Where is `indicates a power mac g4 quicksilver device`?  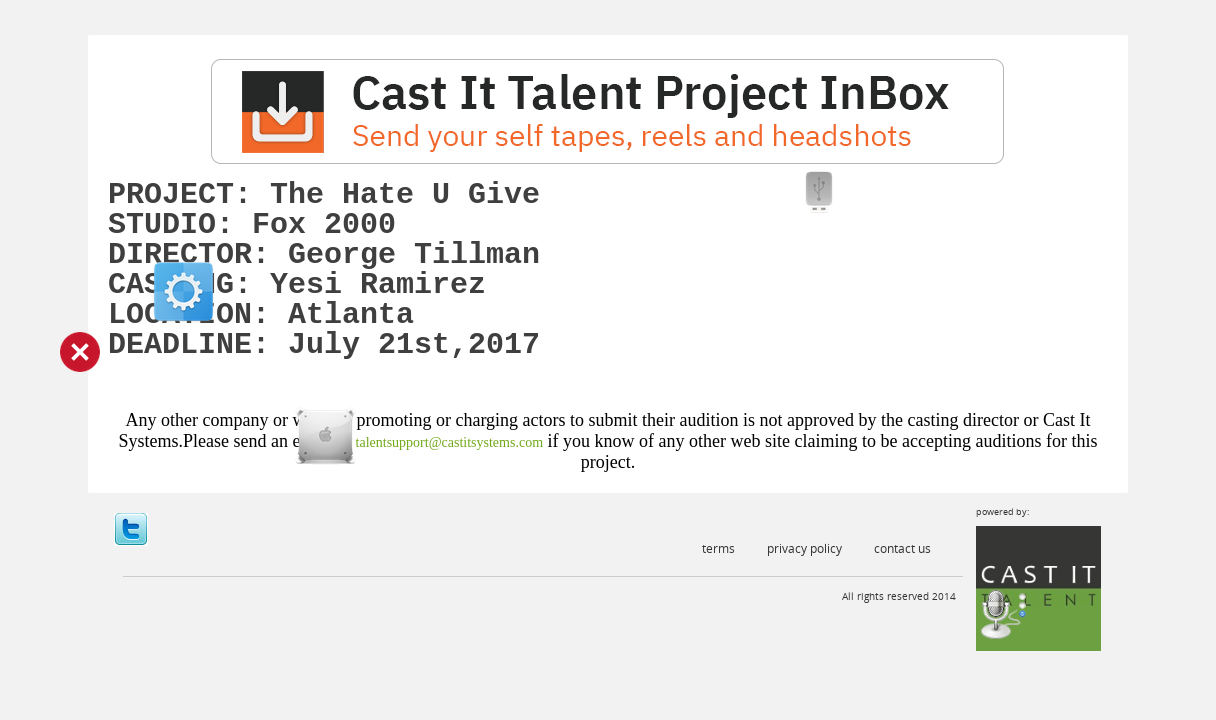
indicates a power mac g4 quicksilver device is located at coordinates (325, 434).